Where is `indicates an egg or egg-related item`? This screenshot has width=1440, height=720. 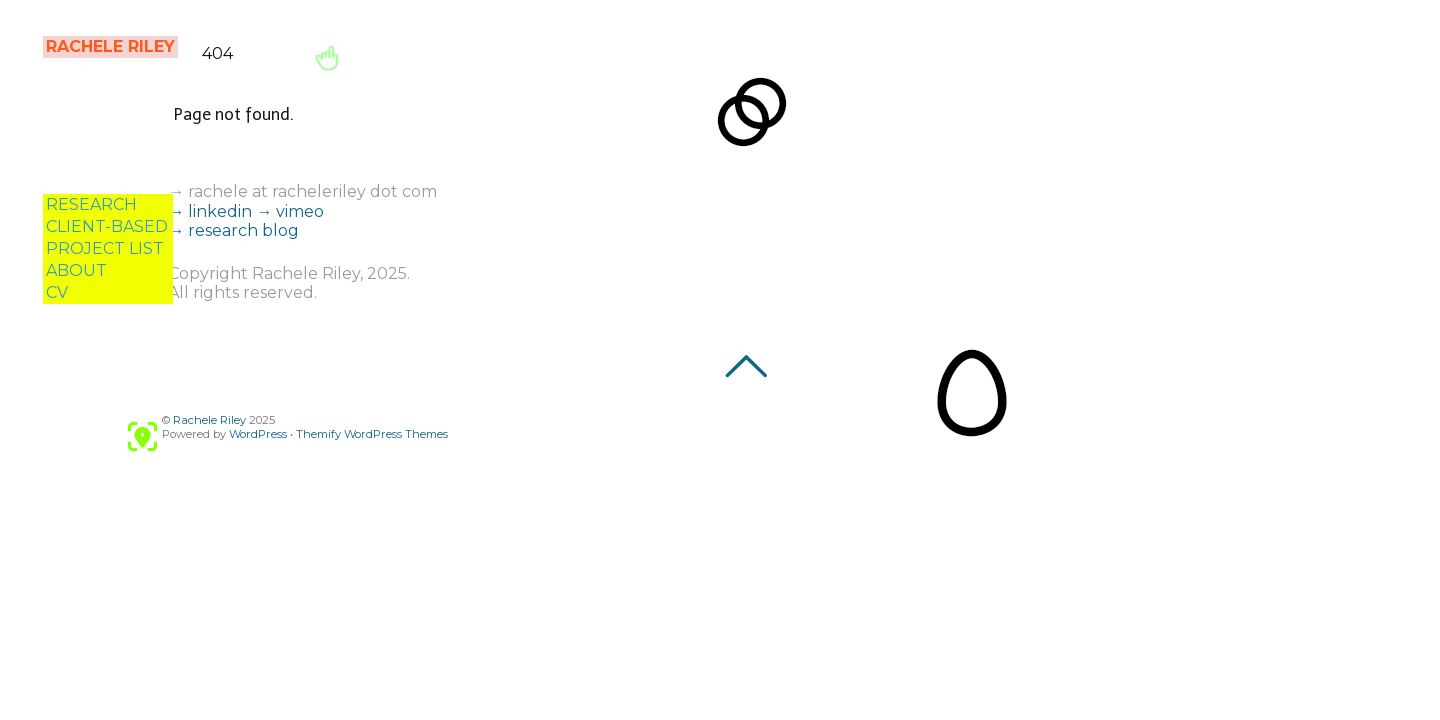 indicates an egg or egg-related item is located at coordinates (972, 393).